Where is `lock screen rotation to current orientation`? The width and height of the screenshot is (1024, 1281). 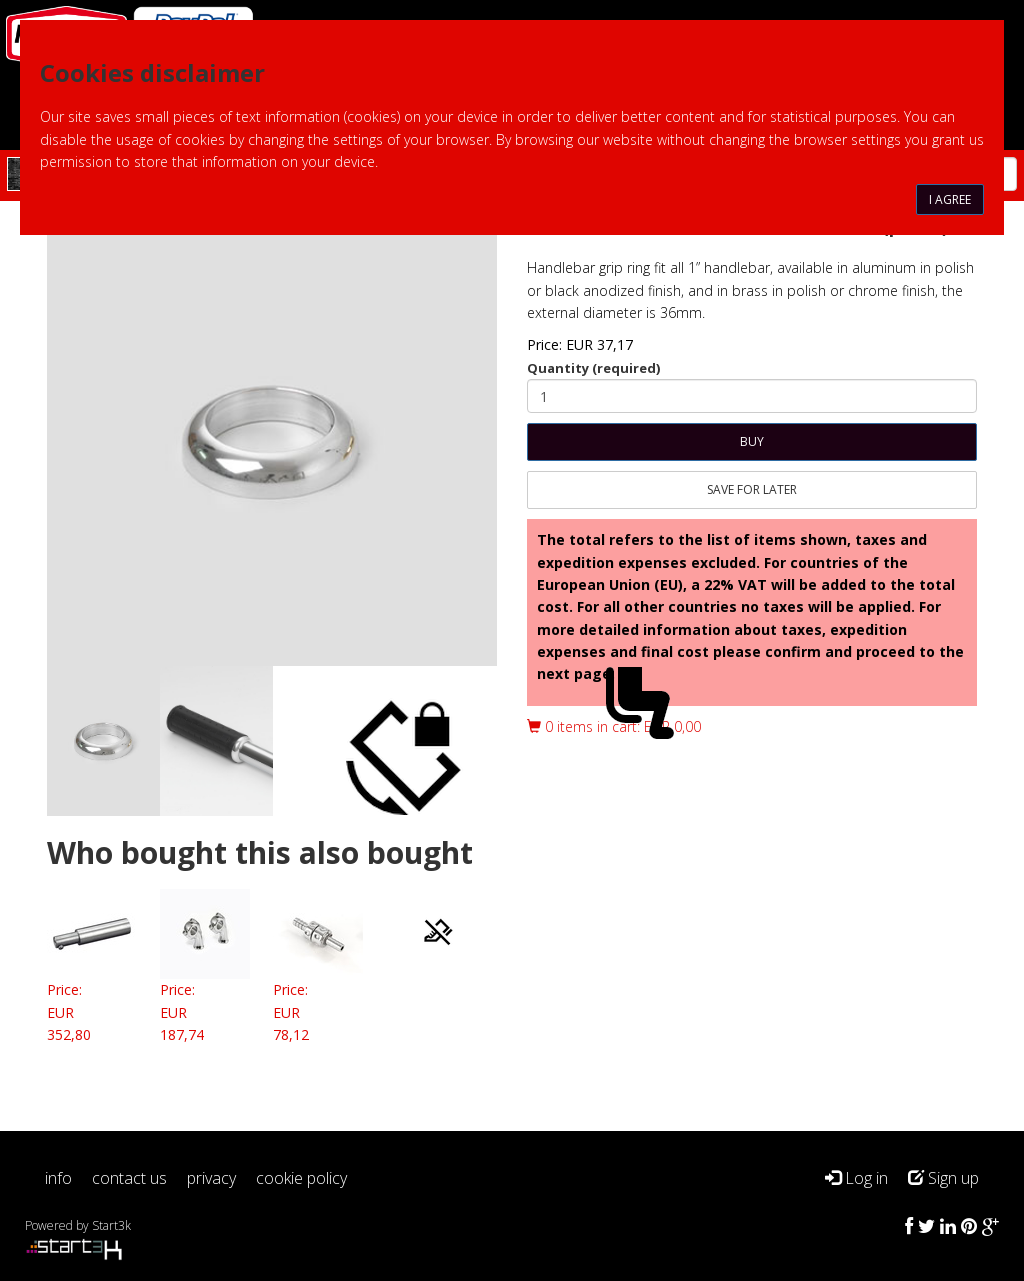 lock screen rotation to current orientation is located at coordinates (405, 756).